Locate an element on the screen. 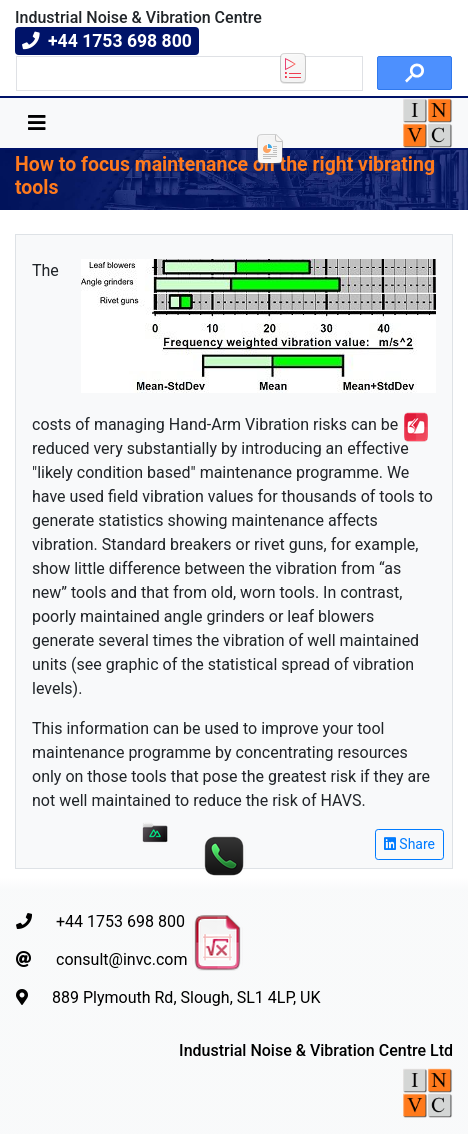 This screenshot has height=1134, width=468. an mpegurl audio playlist file is located at coordinates (293, 68).